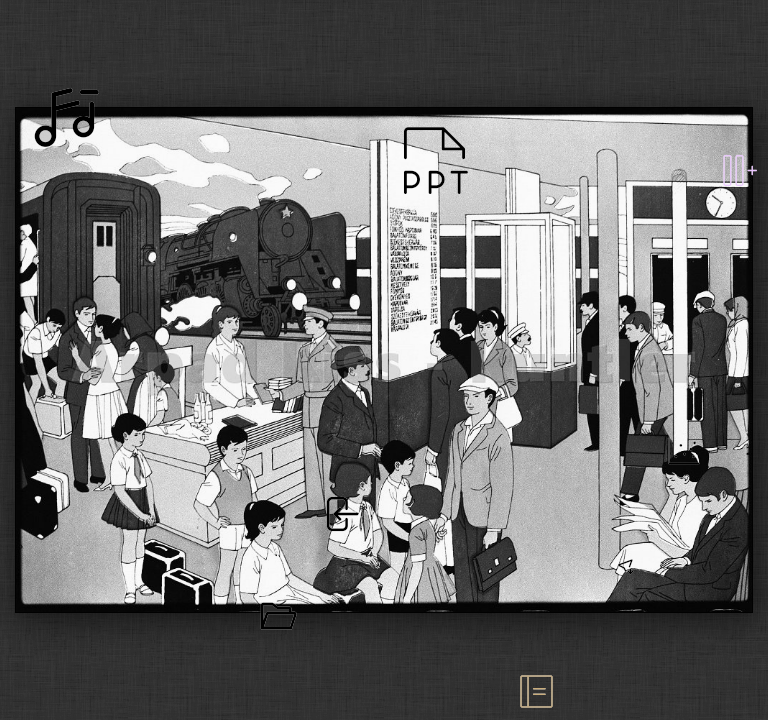 This screenshot has width=768, height=720. What do you see at coordinates (536, 691) in the screenshot?
I see `open notebook or notes app` at bounding box center [536, 691].